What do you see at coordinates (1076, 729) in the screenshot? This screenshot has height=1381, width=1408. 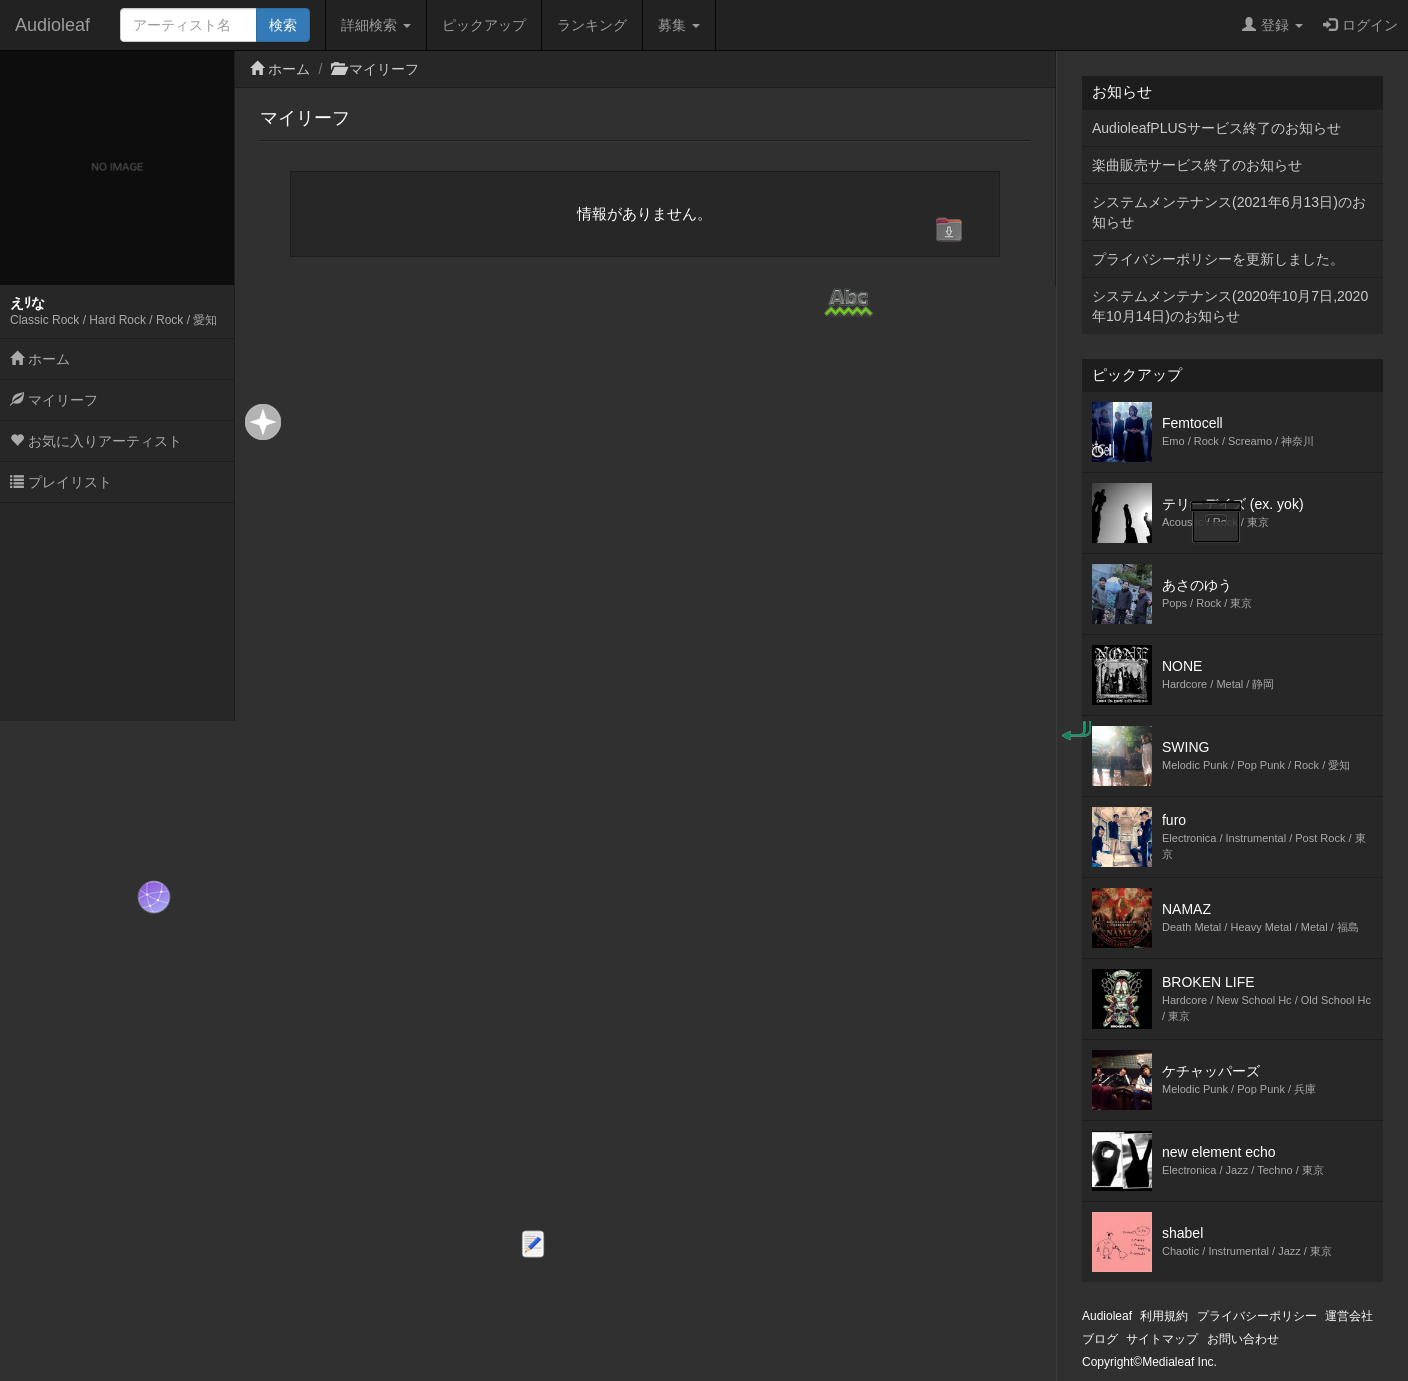 I see `reply to all recipients of an email` at bounding box center [1076, 729].